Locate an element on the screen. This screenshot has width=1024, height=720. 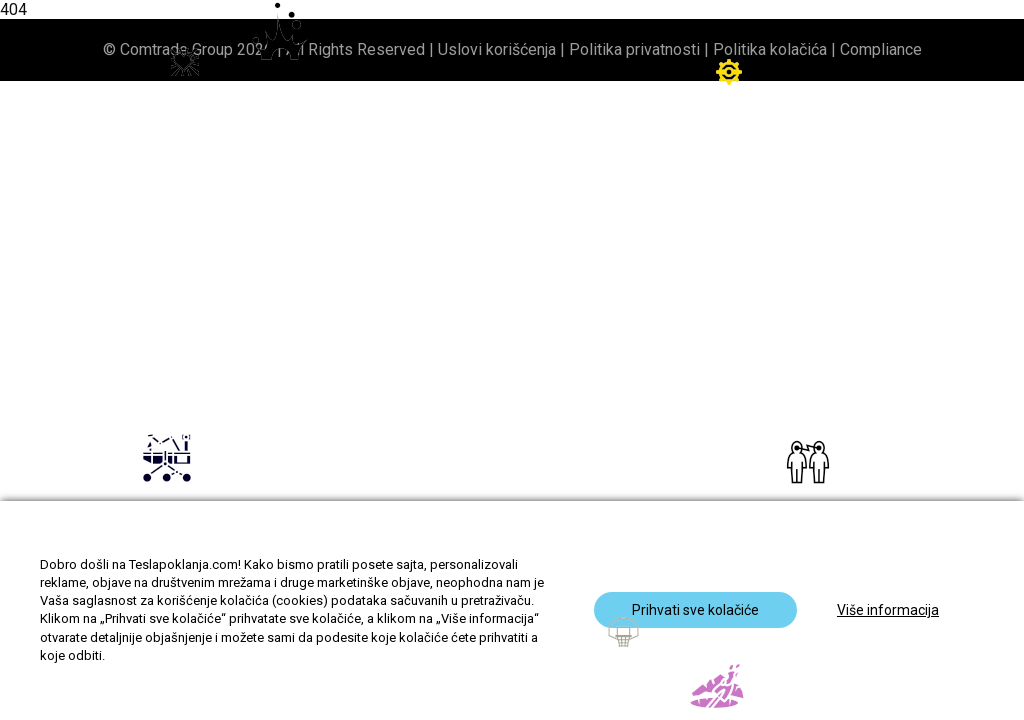
indicates mind-link or telepathic communication feature is located at coordinates (808, 462).